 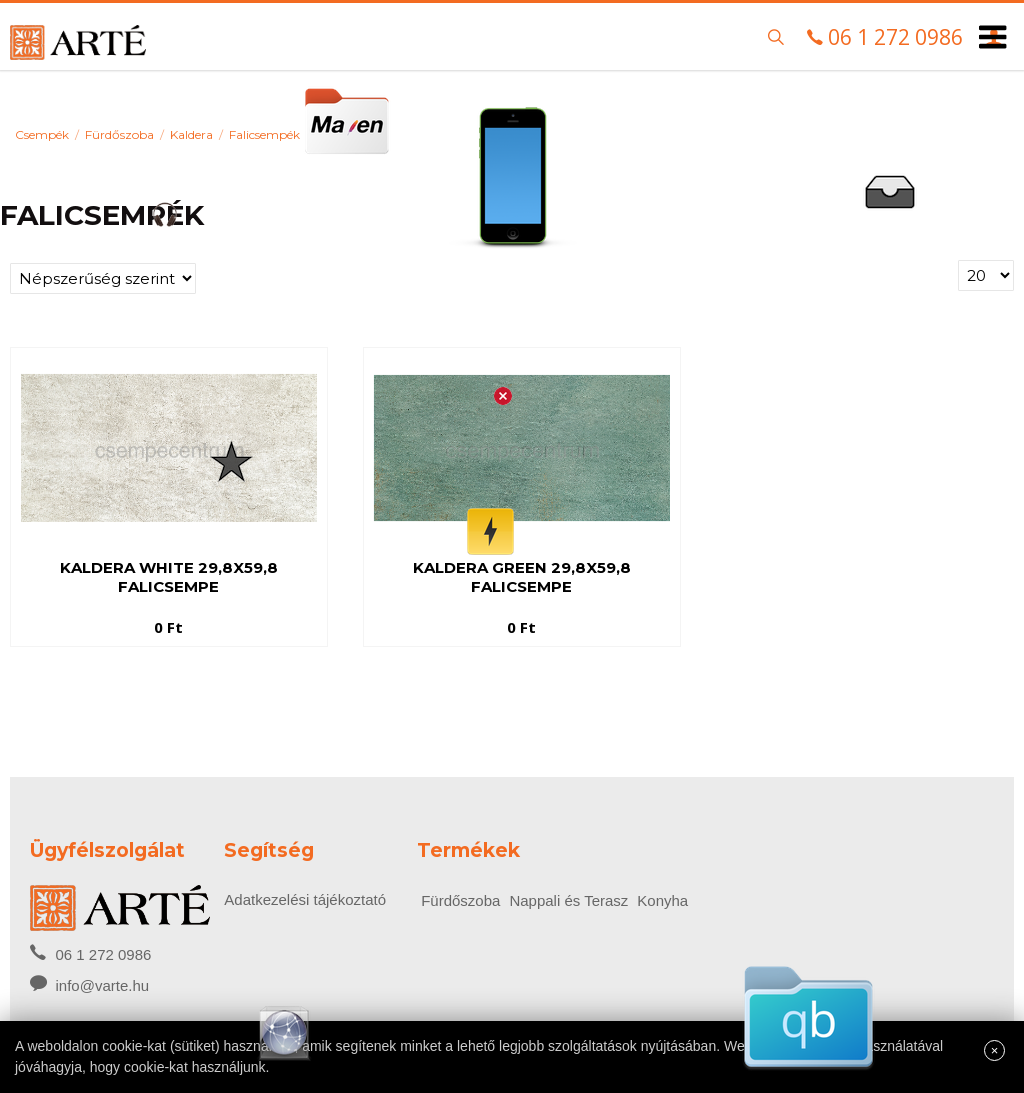 What do you see at coordinates (346, 123) in the screenshot?
I see `folder containing maven project files` at bounding box center [346, 123].